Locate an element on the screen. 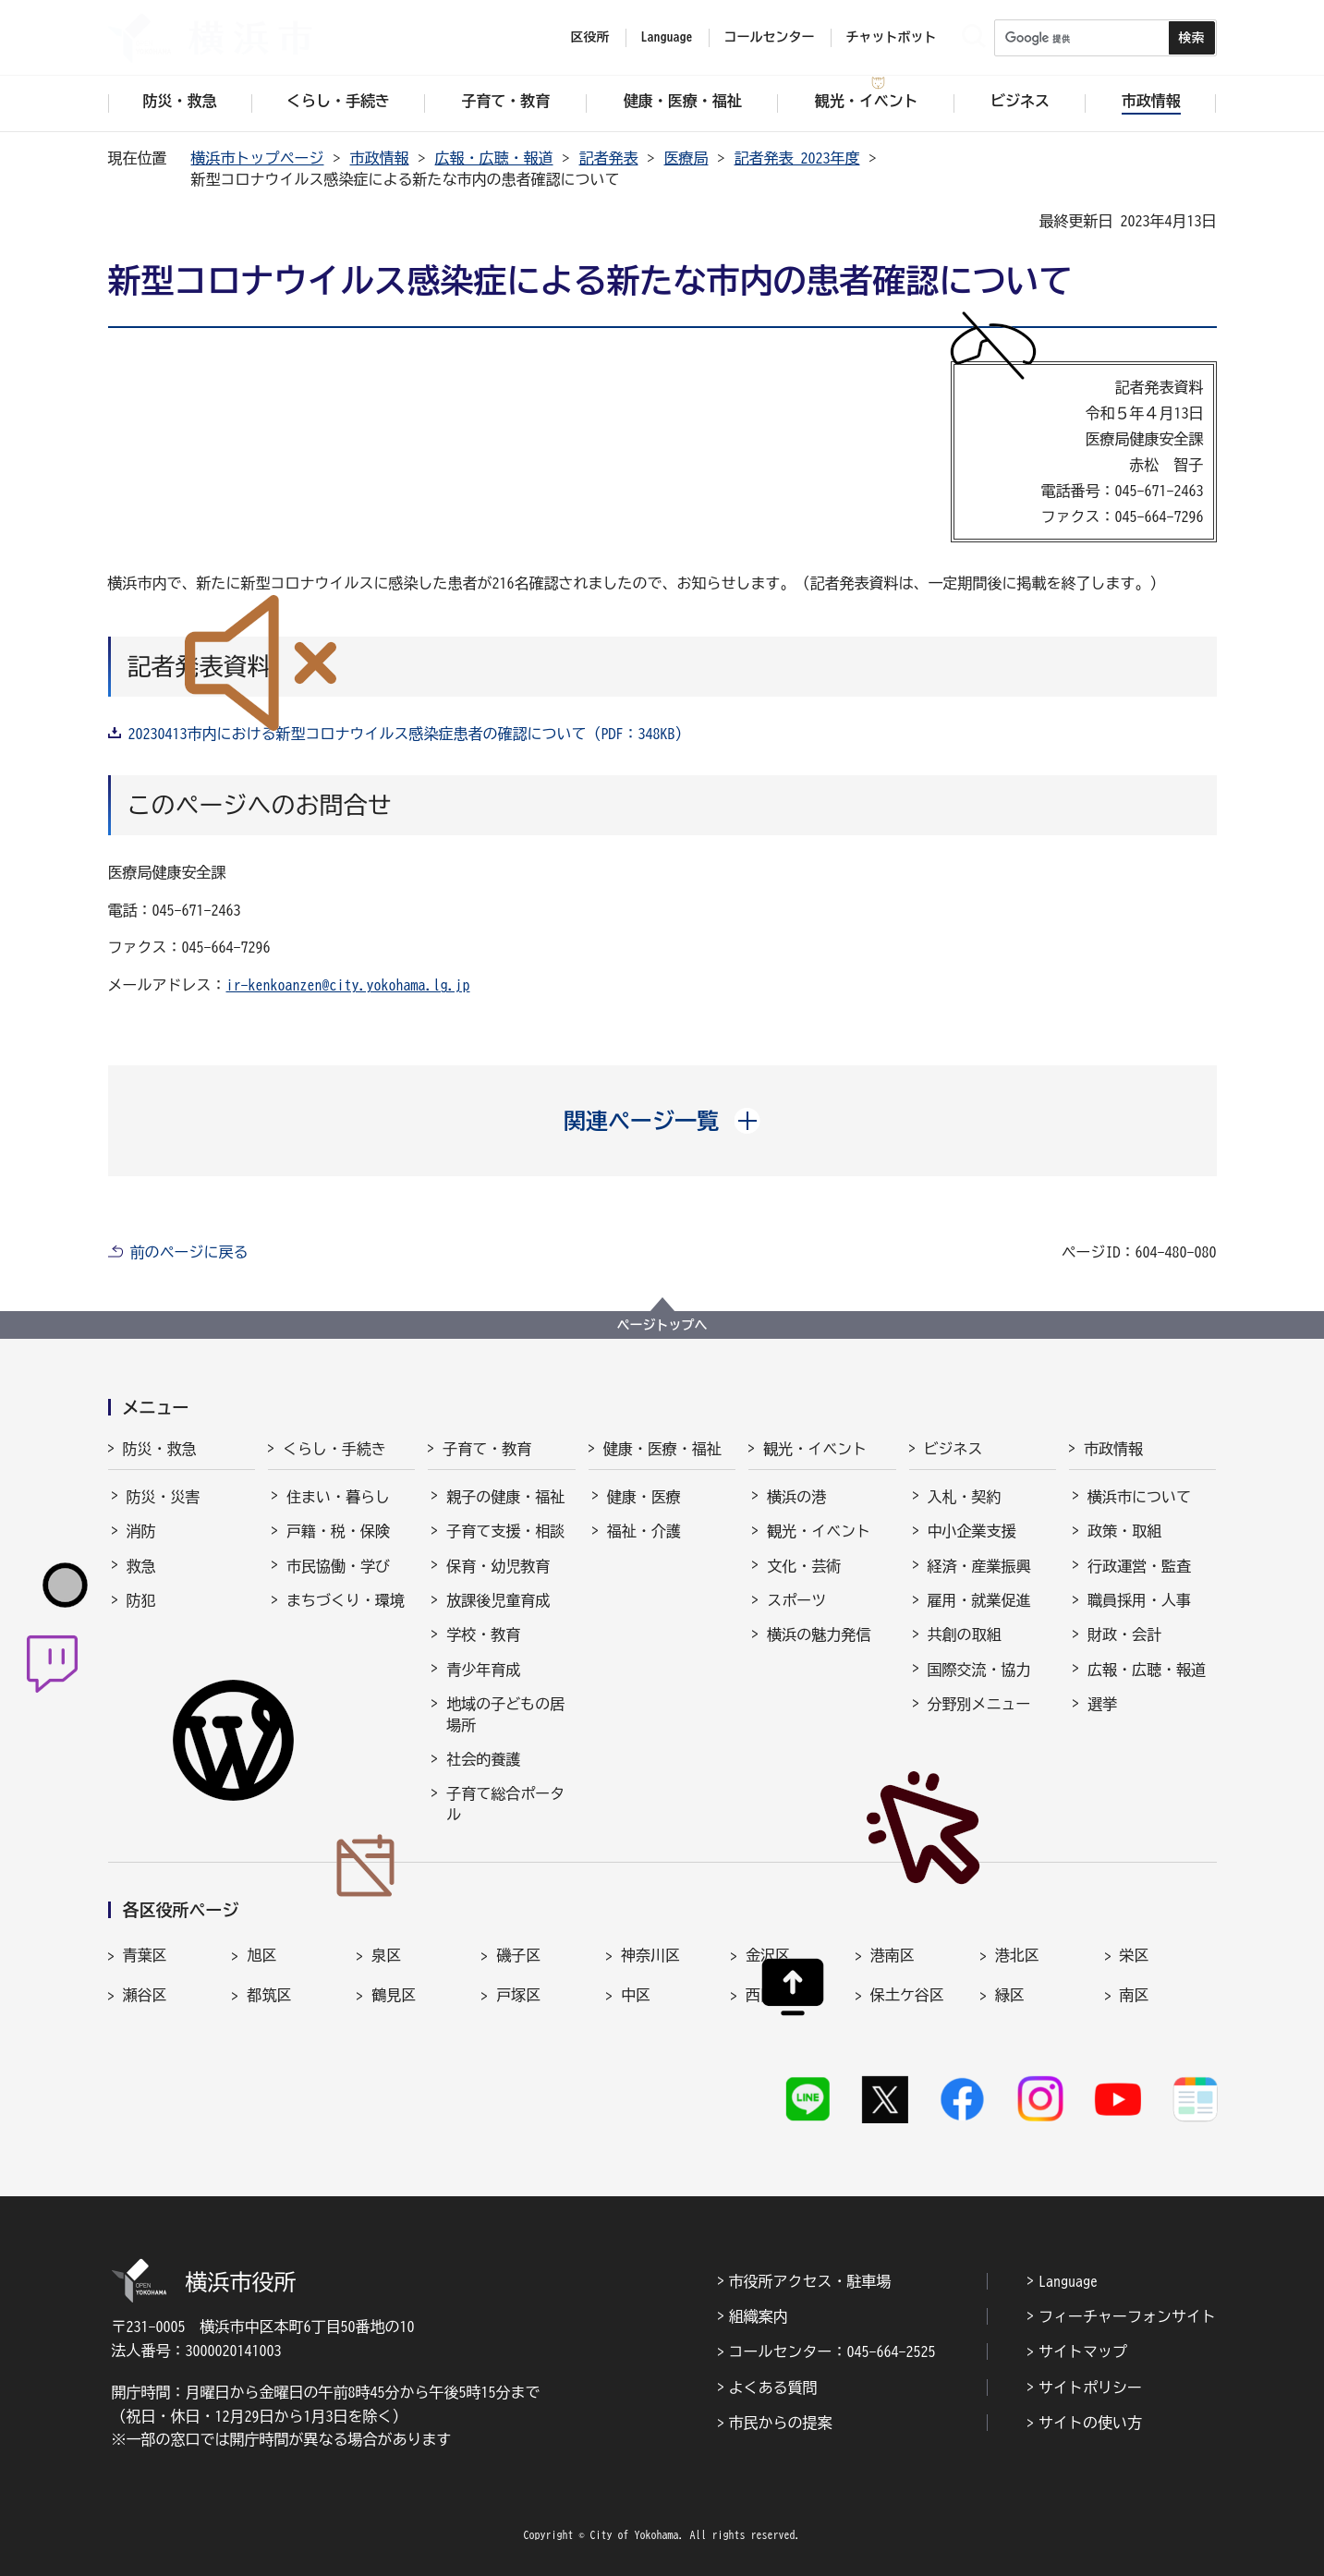 Image resolution: width=1324 pixels, height=2576 pixels. upload file to display or screen is located at coordinates (793, 1985).